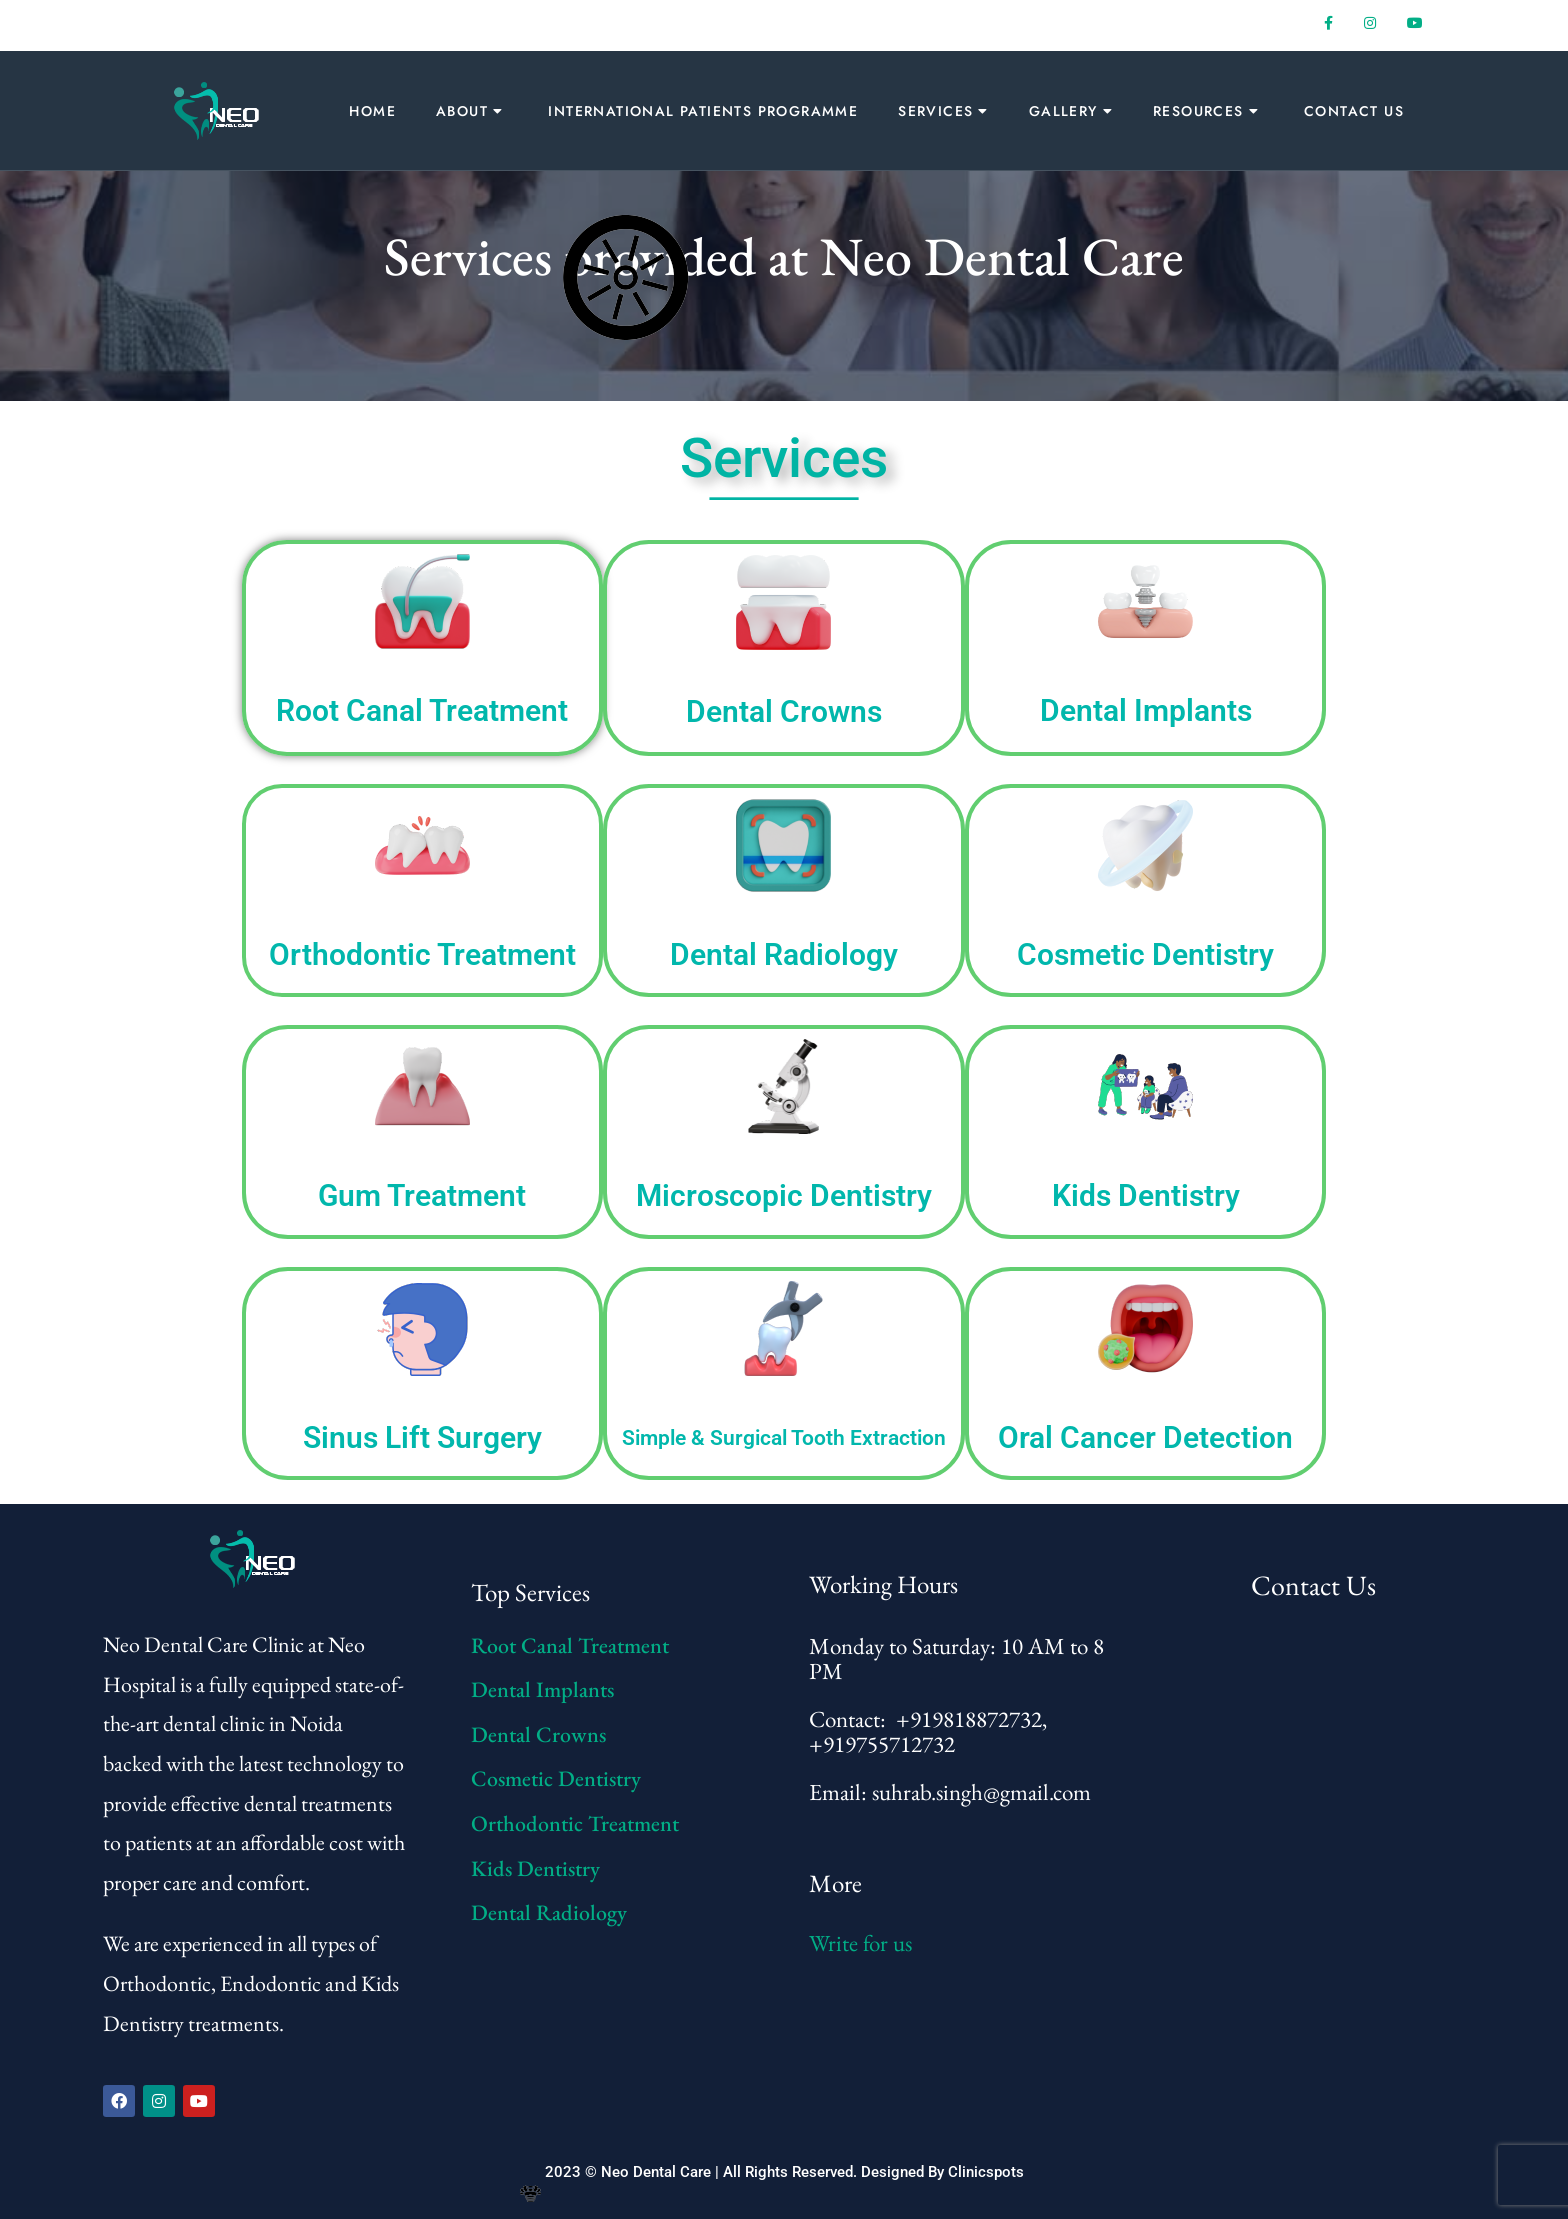 The image size is (1568, 2219). What do you see at coordinates (530, 2193) in the screenshot?
I see `equip body armor` at bounding box center [530, 2193].